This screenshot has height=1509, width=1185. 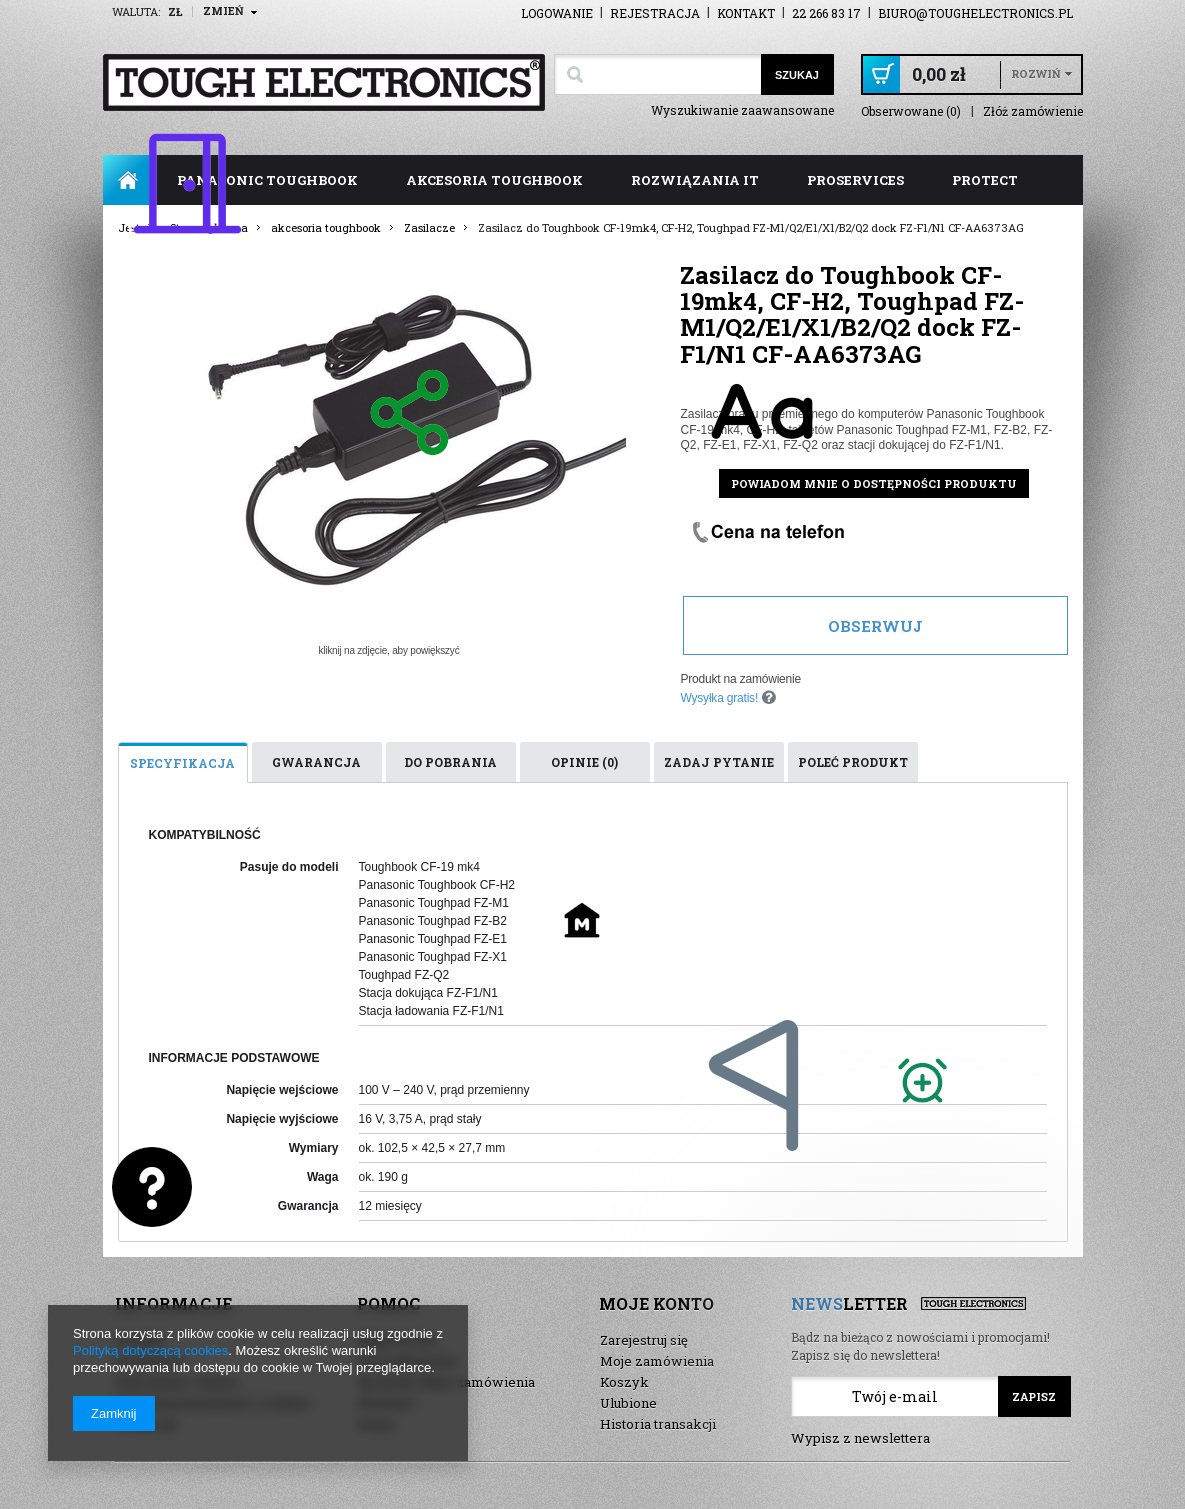 What do you see at coordinates (762, 416) in the screenshot?
I see `toggle case-sensitive search matching` at bounding box center [762, 416].